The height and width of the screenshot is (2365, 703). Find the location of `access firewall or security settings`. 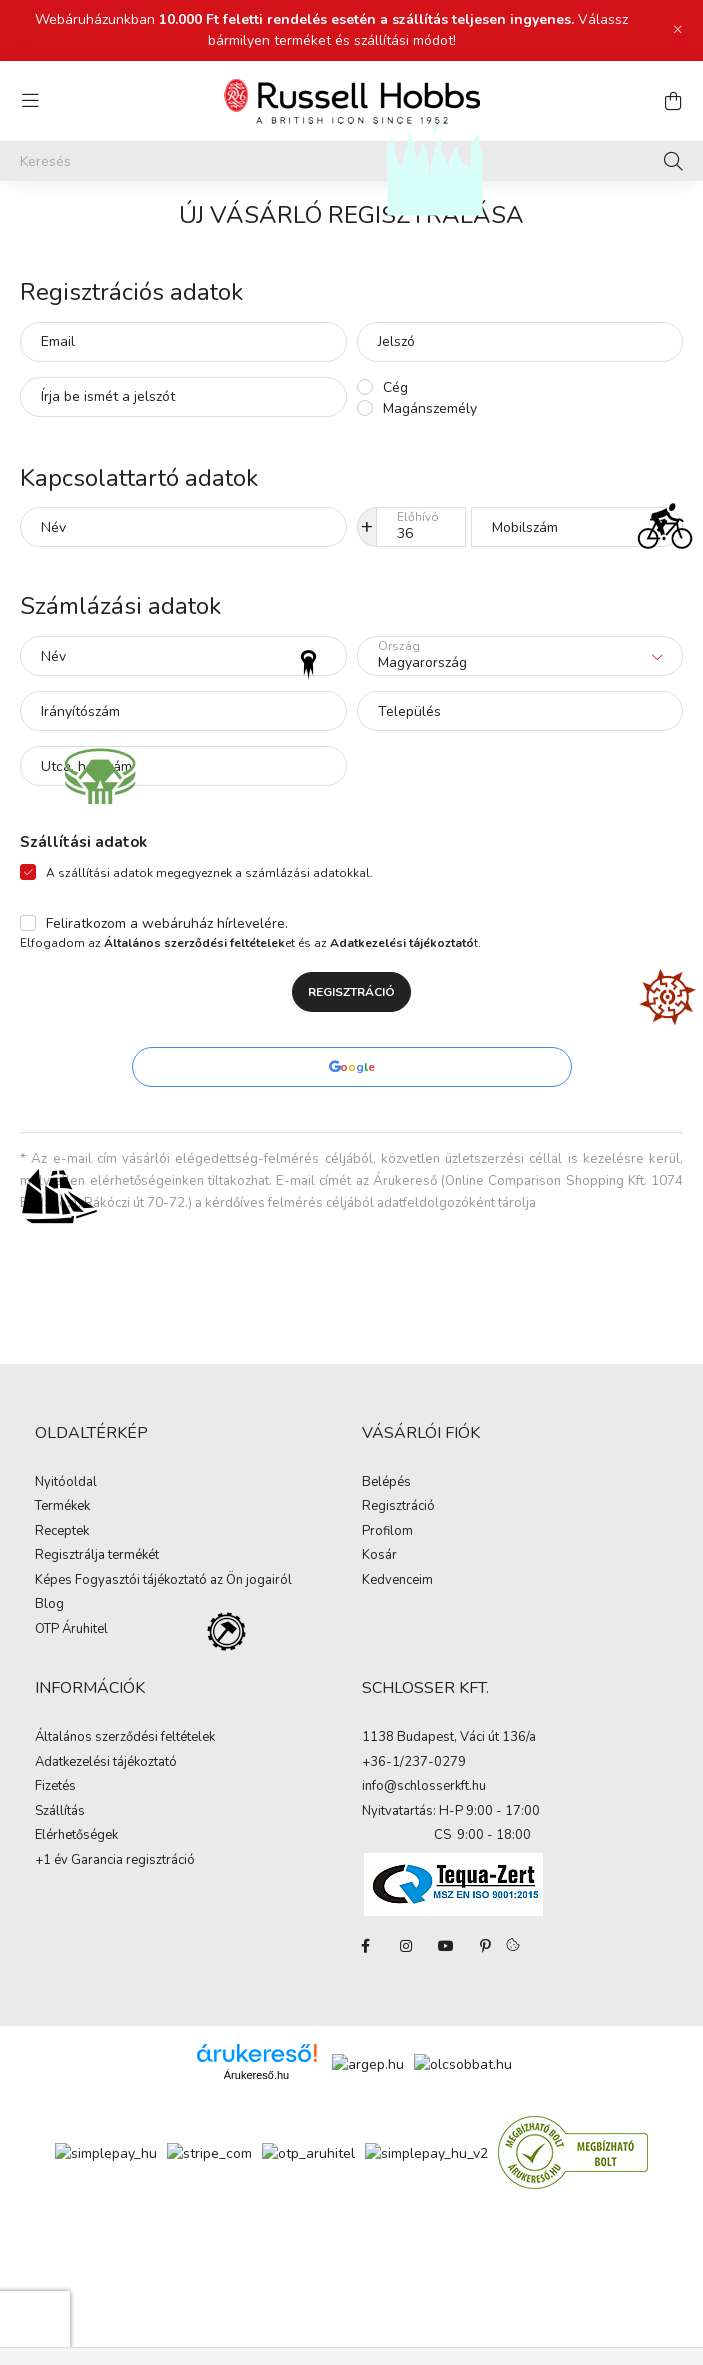

access firewall or security settings is located at coordinates (435, 168).